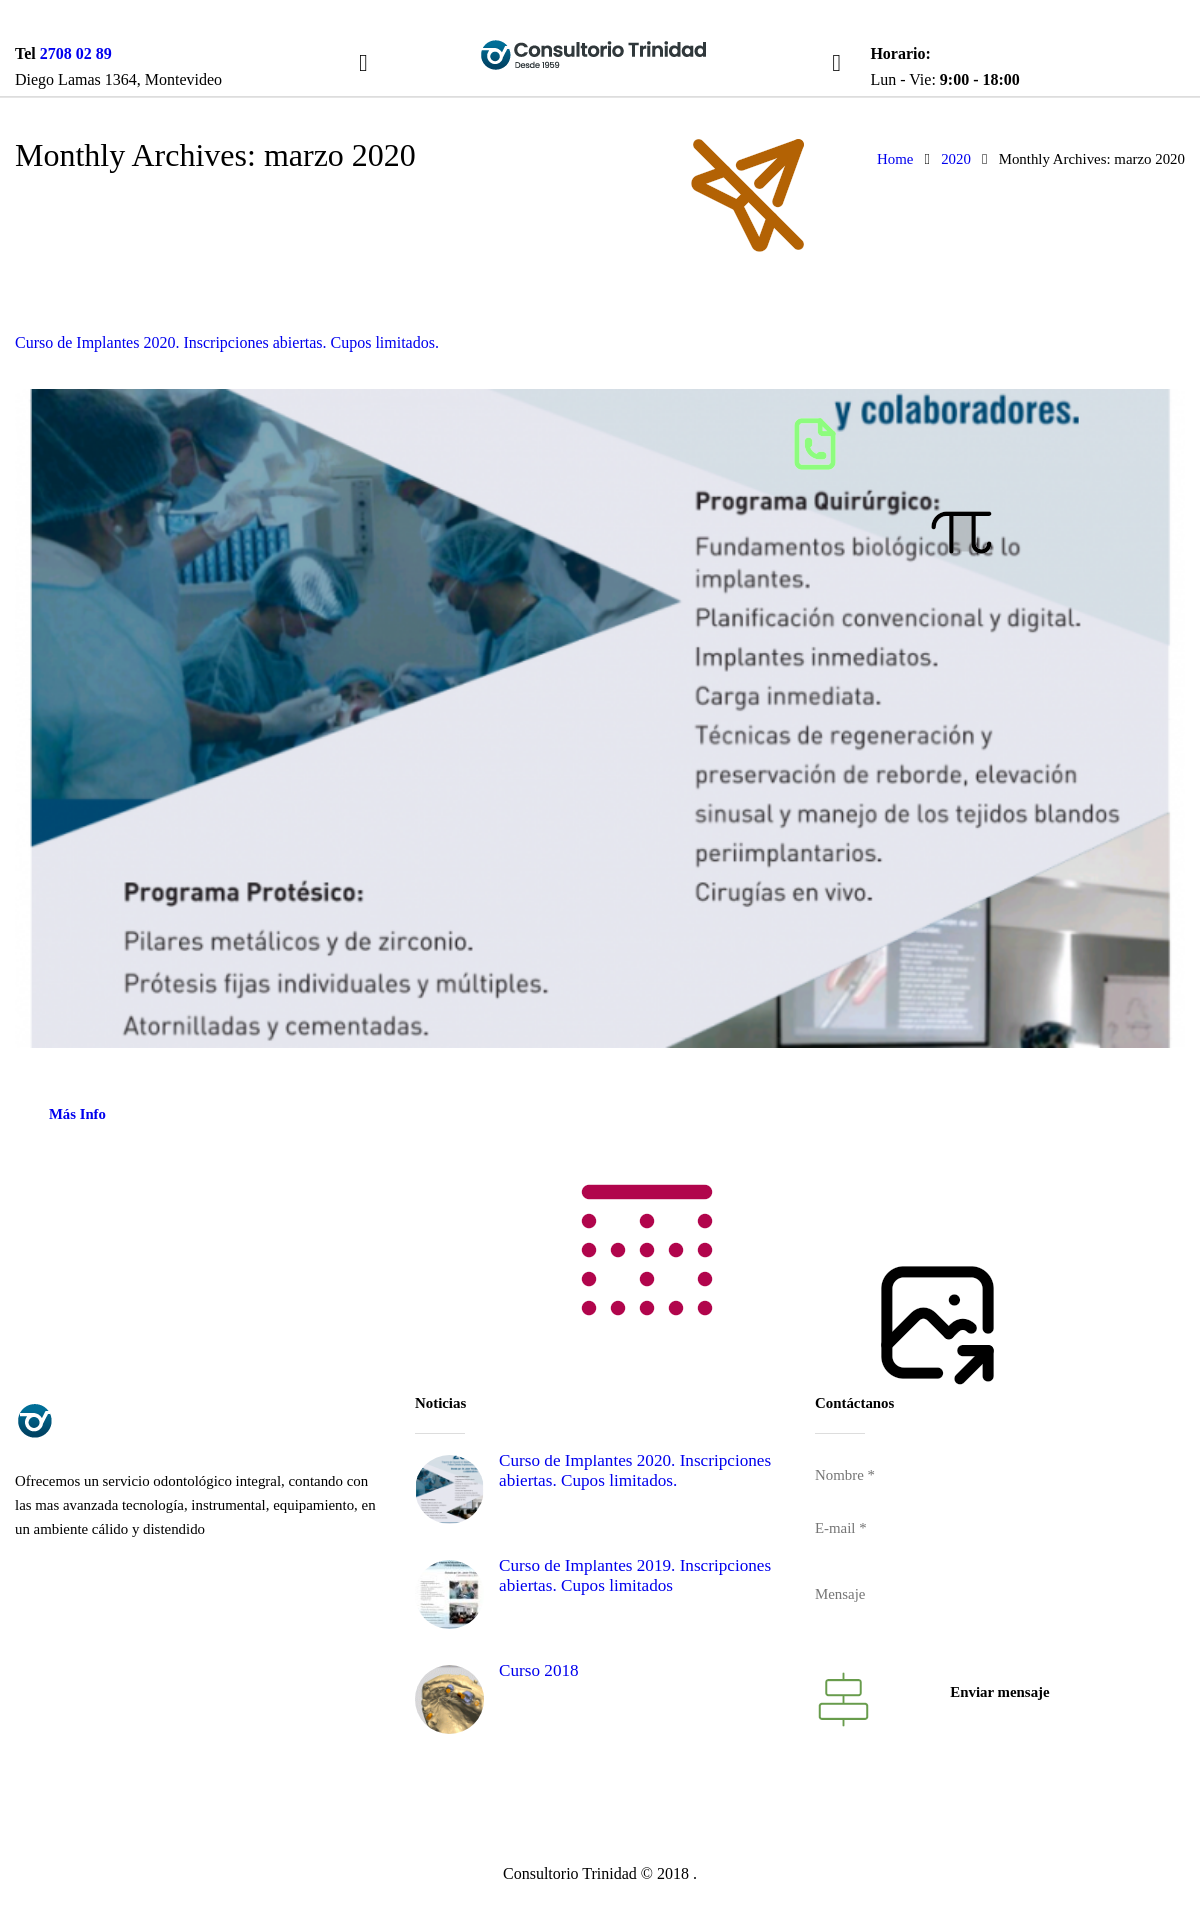  Describe the element at coordinates (843, 1699) in the screenshot. I see `align objects to horizontal center` at that location.